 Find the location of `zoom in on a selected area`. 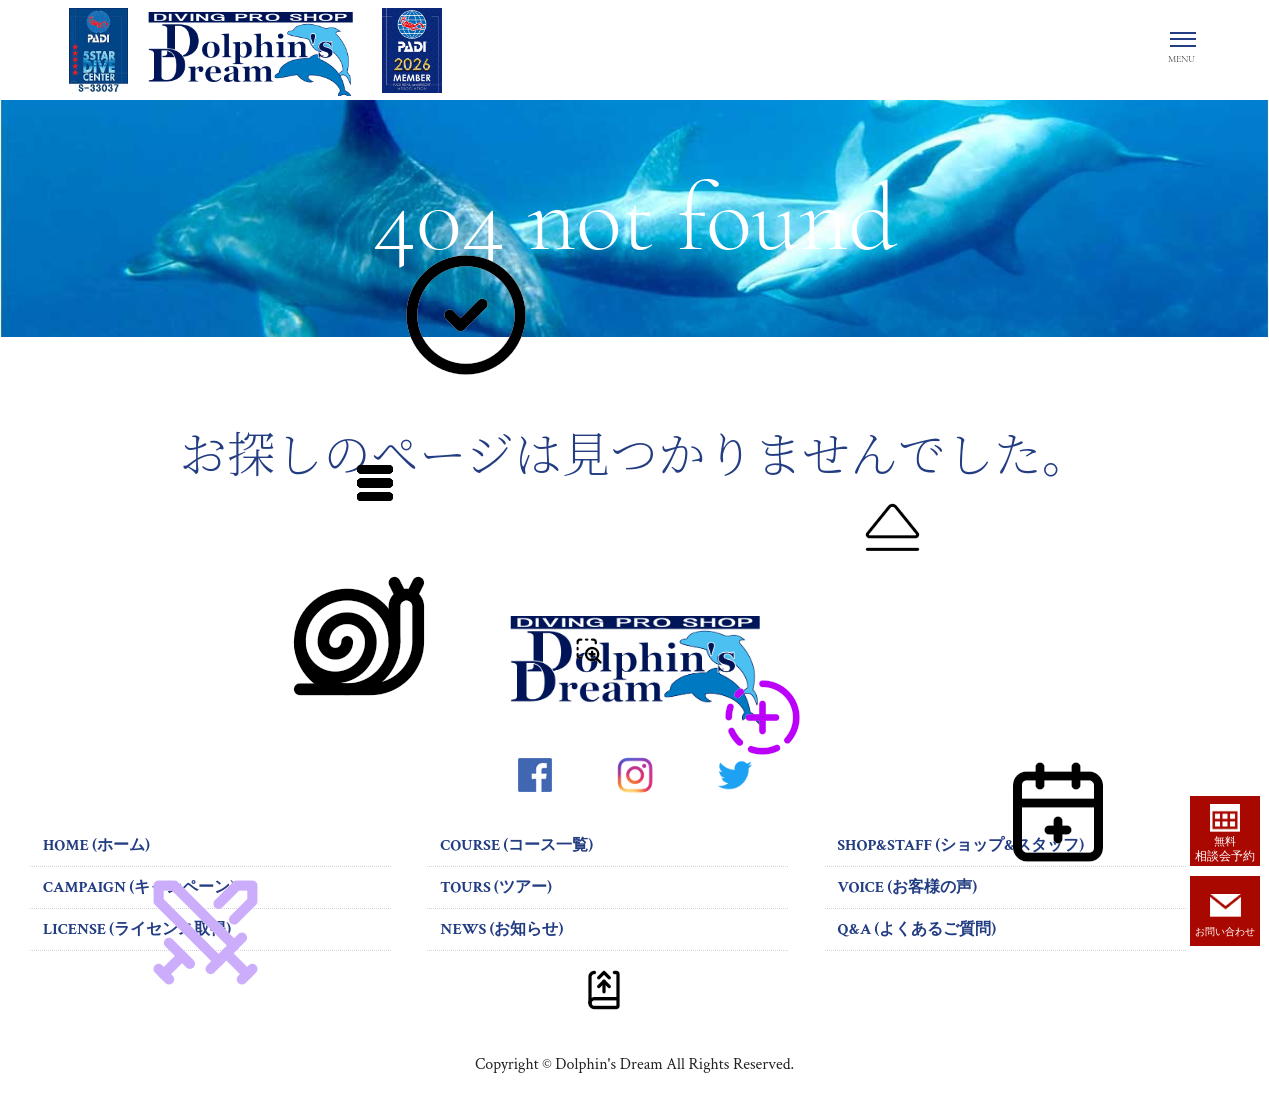

zoom in on a selected area is located at coordinates (588, 650).